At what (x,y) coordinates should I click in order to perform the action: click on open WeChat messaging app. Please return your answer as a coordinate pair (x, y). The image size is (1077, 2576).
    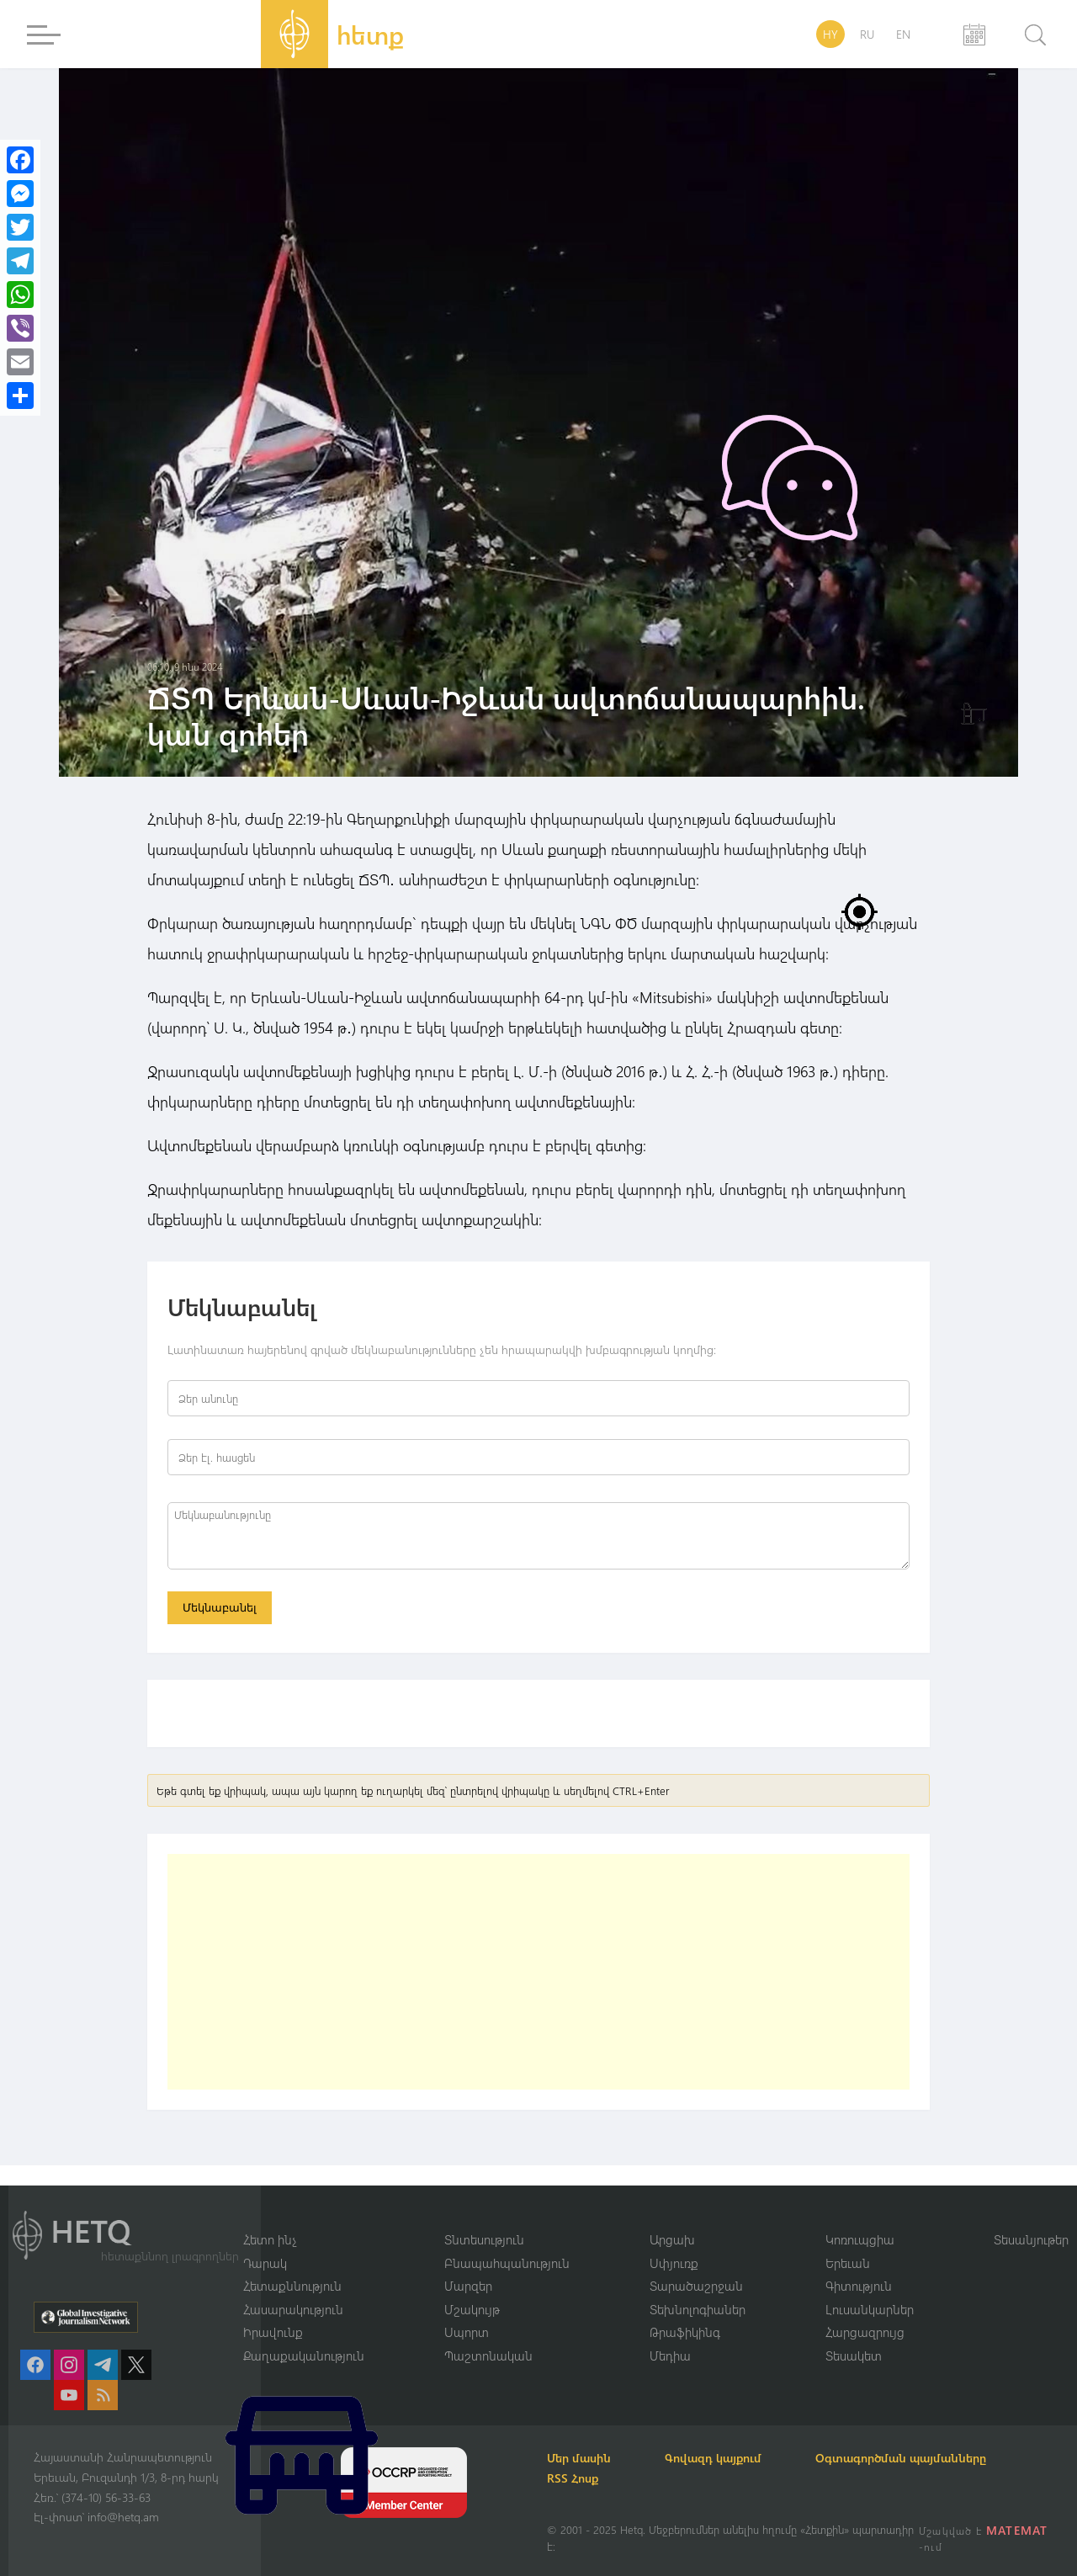
    Looking at the image, I should click on (789, 477).